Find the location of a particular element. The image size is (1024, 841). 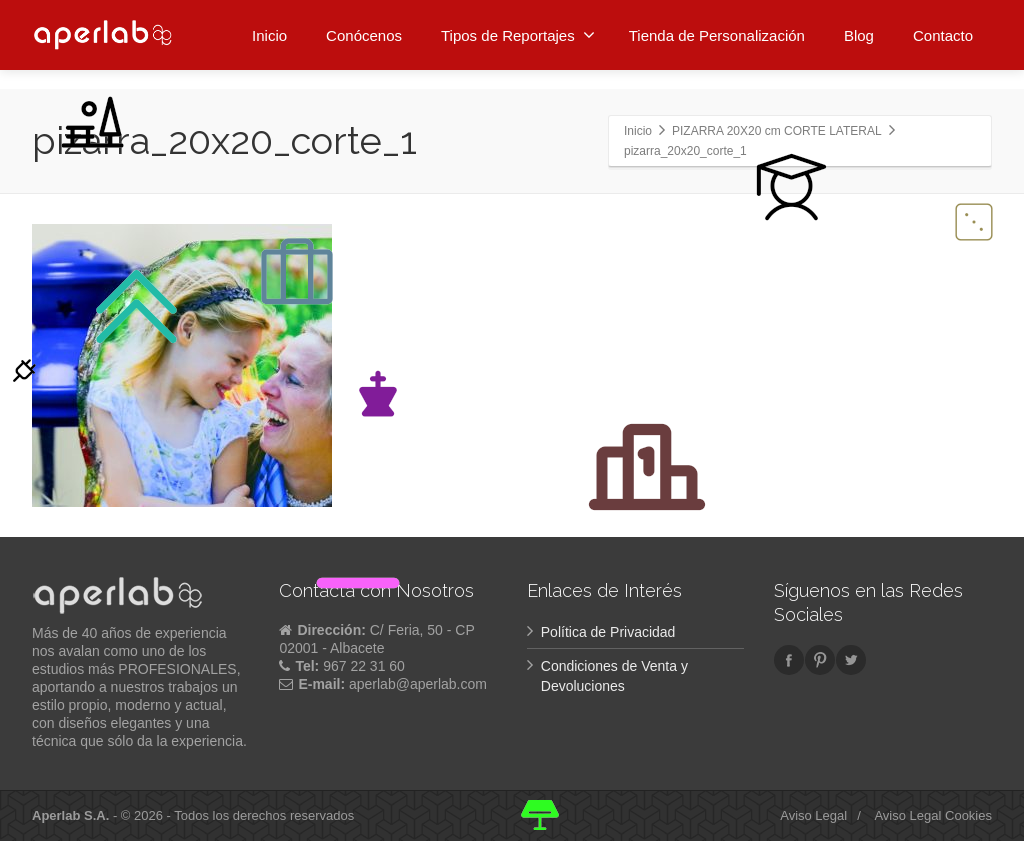

view nearby parks or green spaces is located at coordinates (92, 125).